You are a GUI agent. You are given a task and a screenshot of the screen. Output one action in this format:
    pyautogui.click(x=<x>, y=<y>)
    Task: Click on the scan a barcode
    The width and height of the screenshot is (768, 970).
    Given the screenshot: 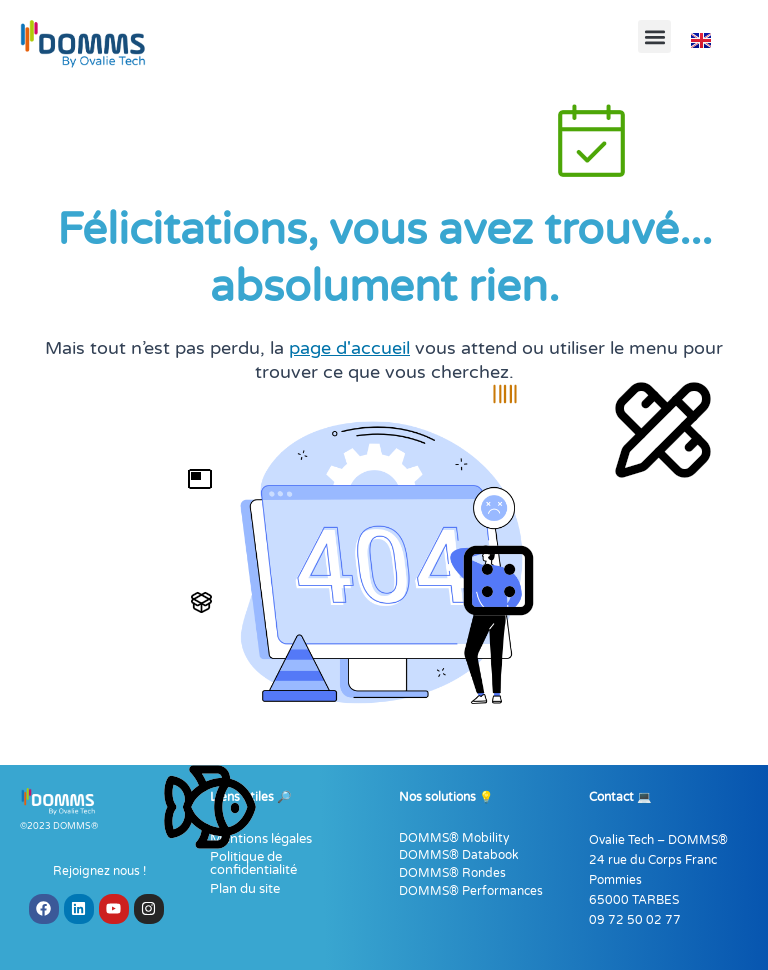 What is the action you would take?
    pyautogui.click(x=505, y=394)
    